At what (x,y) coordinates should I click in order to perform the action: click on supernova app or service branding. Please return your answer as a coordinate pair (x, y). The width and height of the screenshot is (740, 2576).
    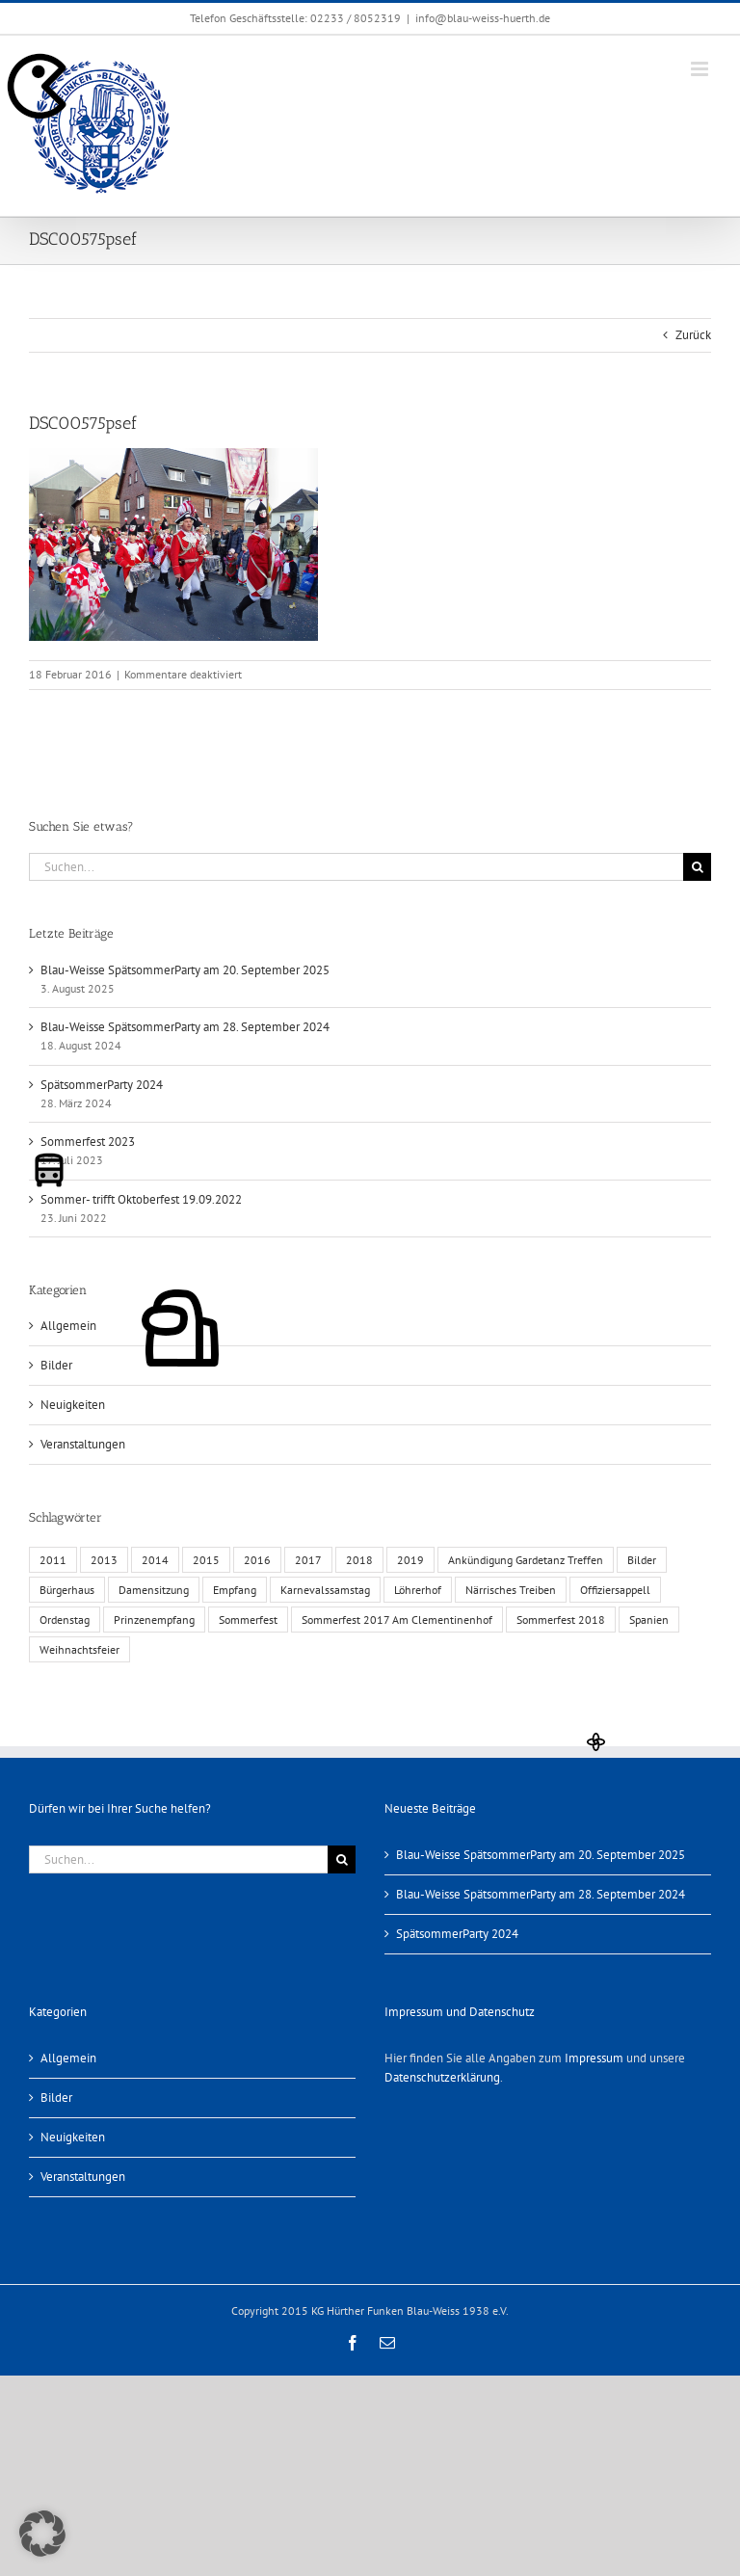
    Looking at the image, I should click on (595, 1741).